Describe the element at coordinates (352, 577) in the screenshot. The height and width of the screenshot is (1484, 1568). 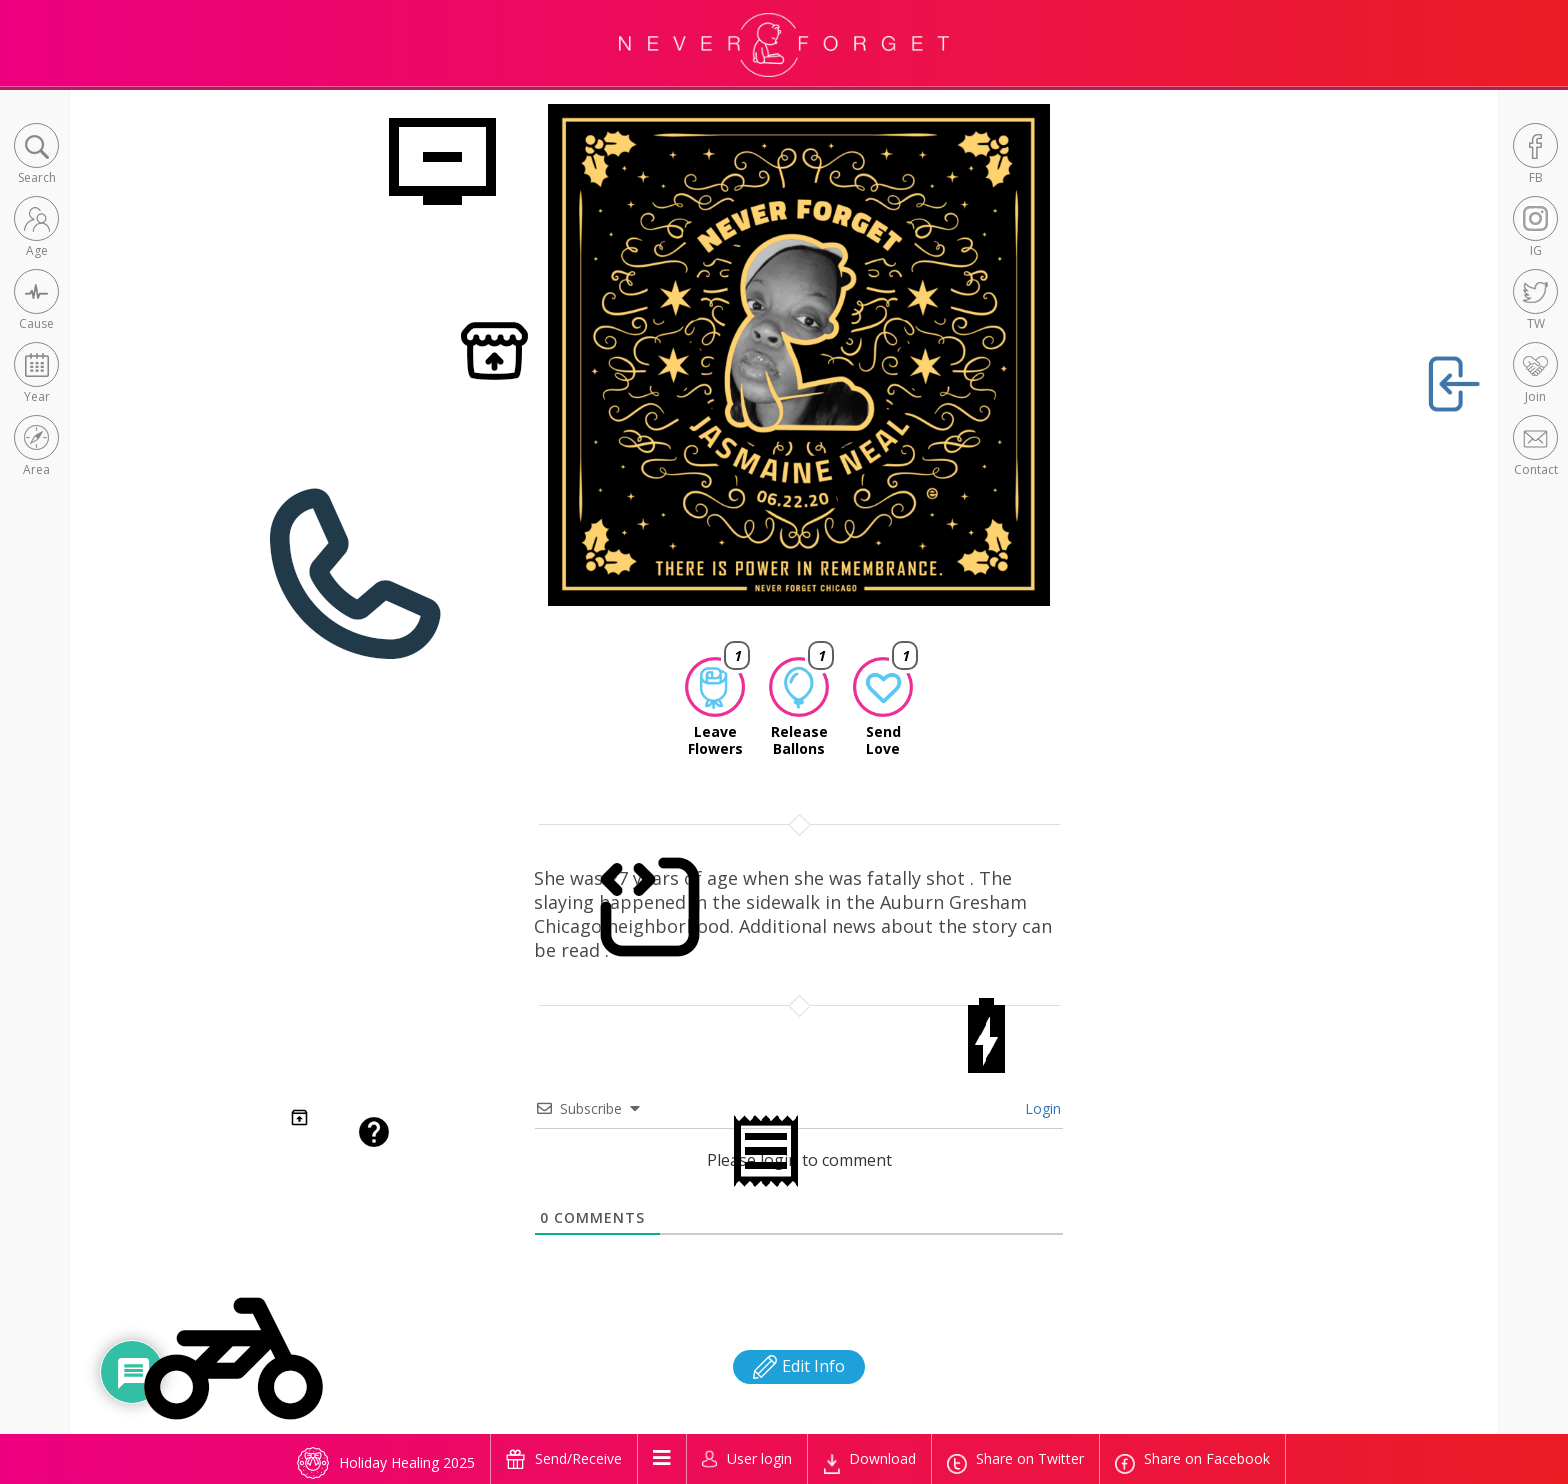
I see `make a phone call` at that location.